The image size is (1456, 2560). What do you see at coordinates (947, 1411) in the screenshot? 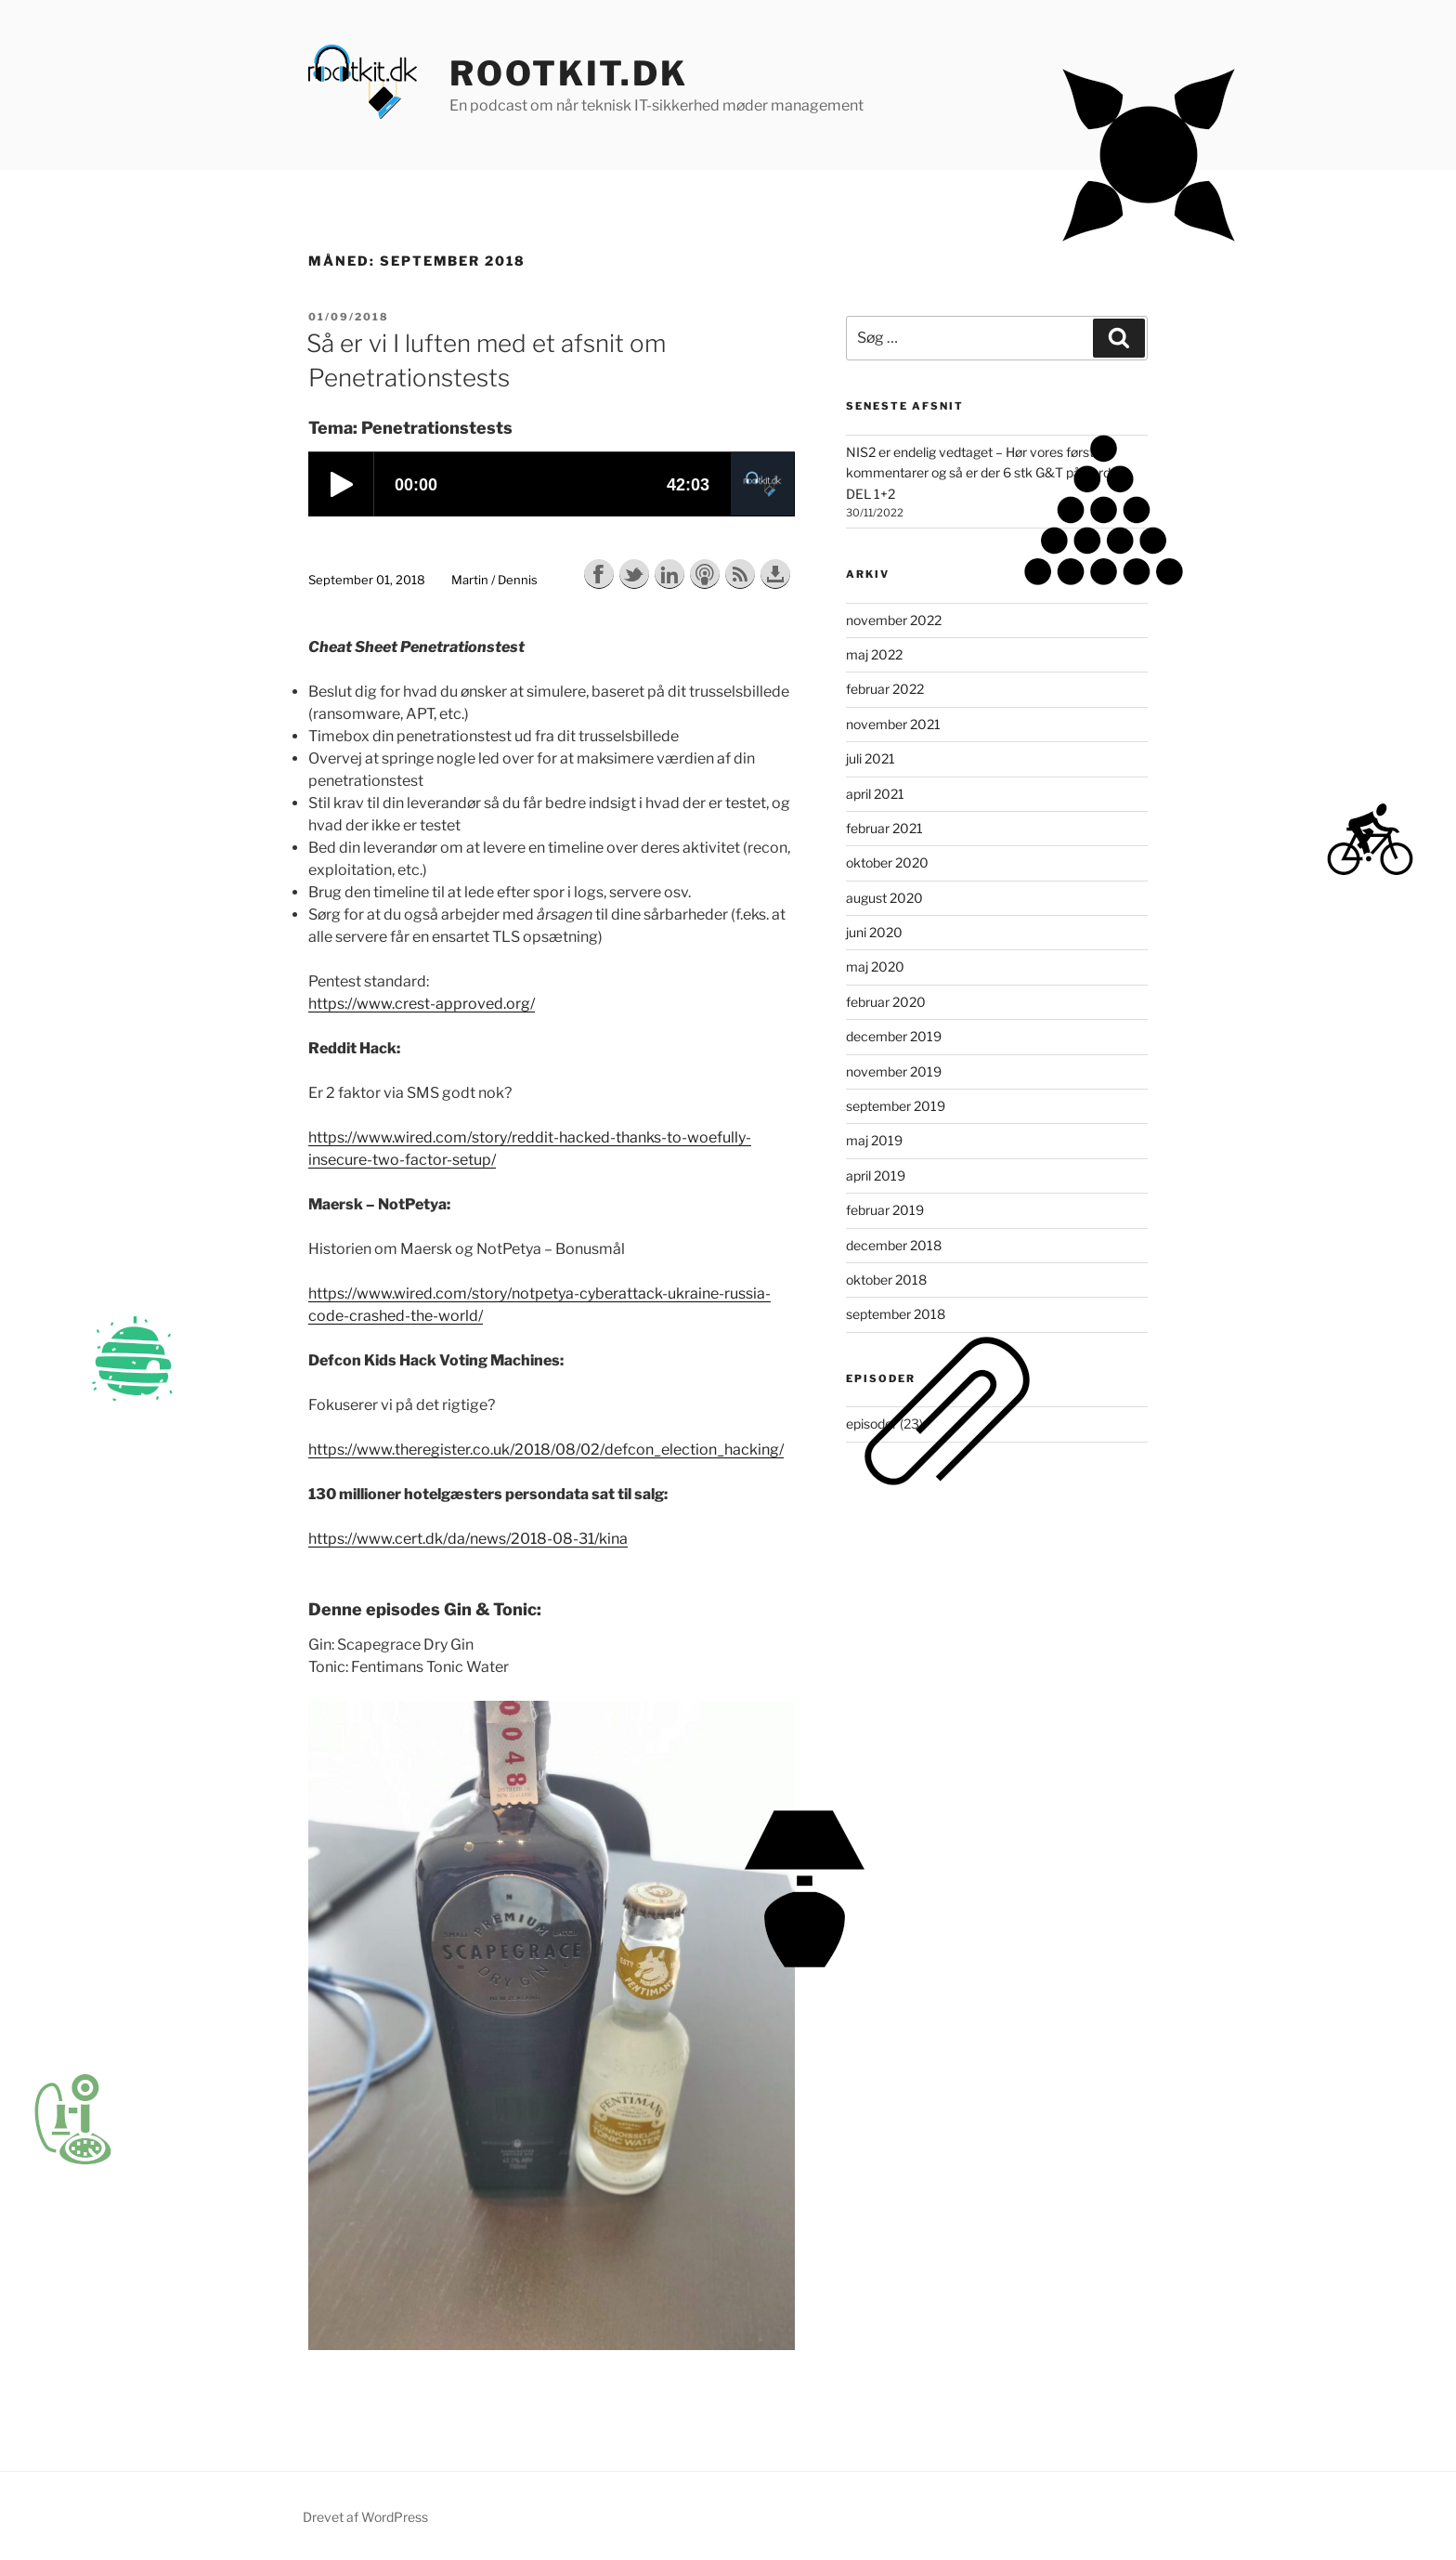
I see `attach a file to your message` at bounding box center [947, 1411].